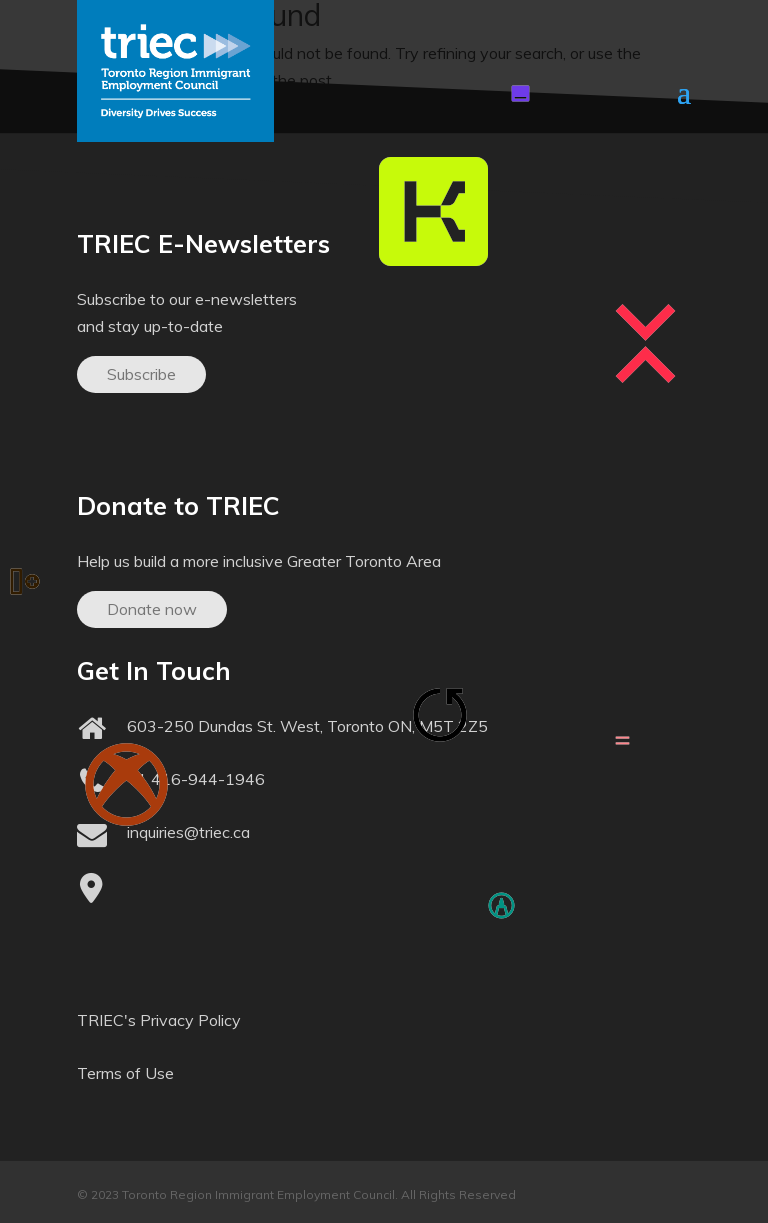 The image size is (768, 1223). Describe the element at coordinates (622, 740) in the screenshot. I see `indicates equality or balance between values` at that location.